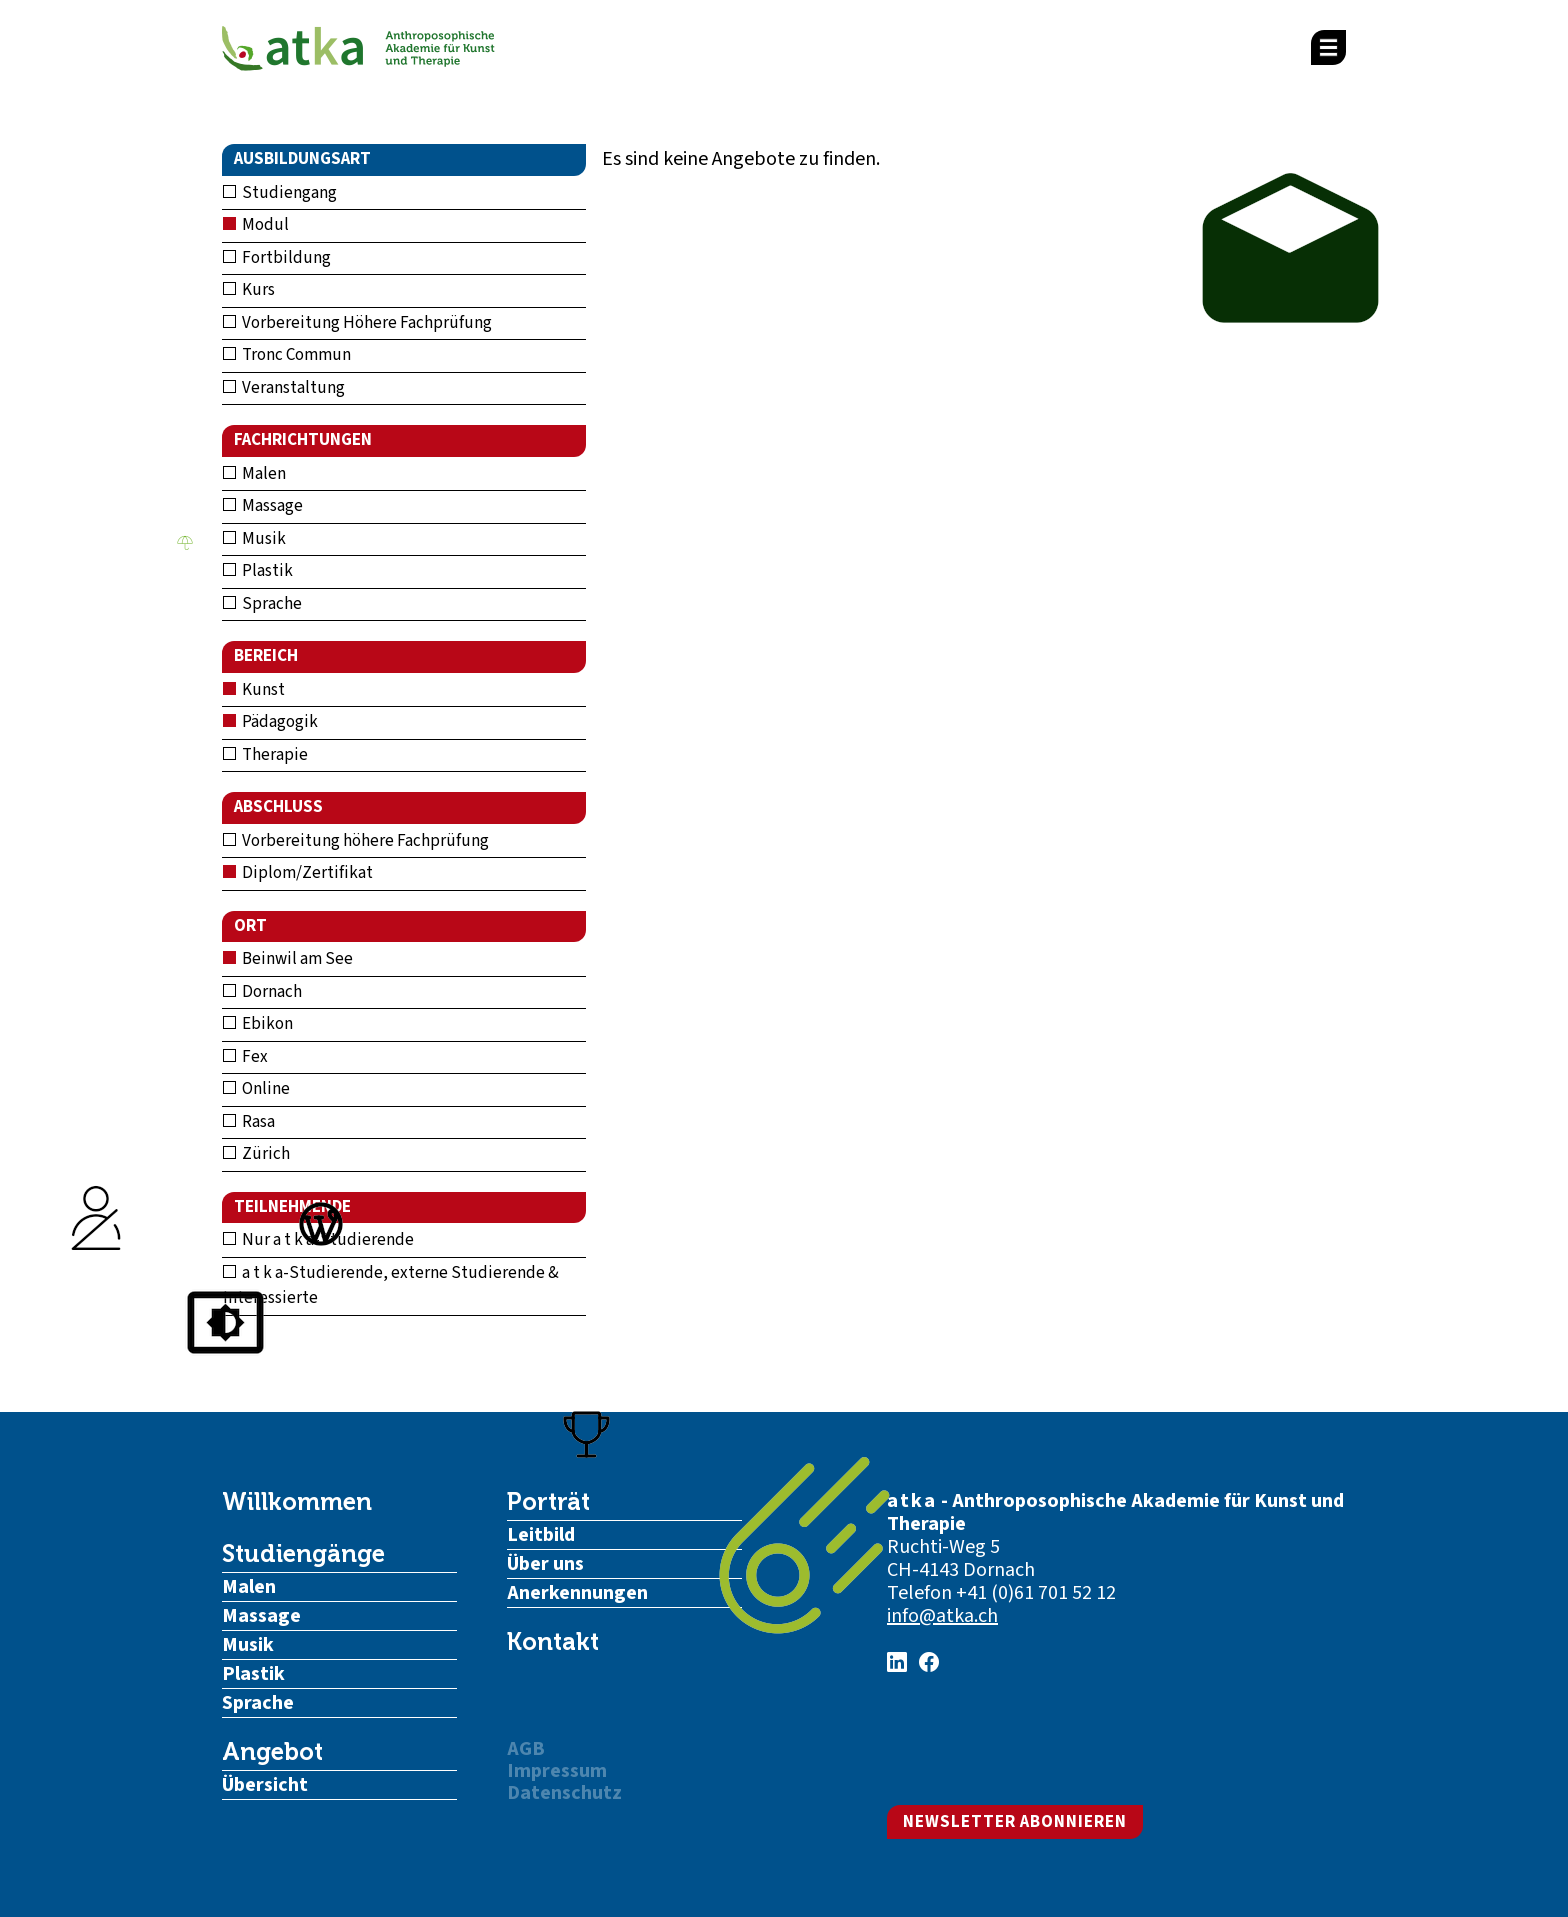  What do you see at coordinates (225, 1322) in the screenshot?
I see `adjust display brightness settings` at bounding box center [225, 1322].